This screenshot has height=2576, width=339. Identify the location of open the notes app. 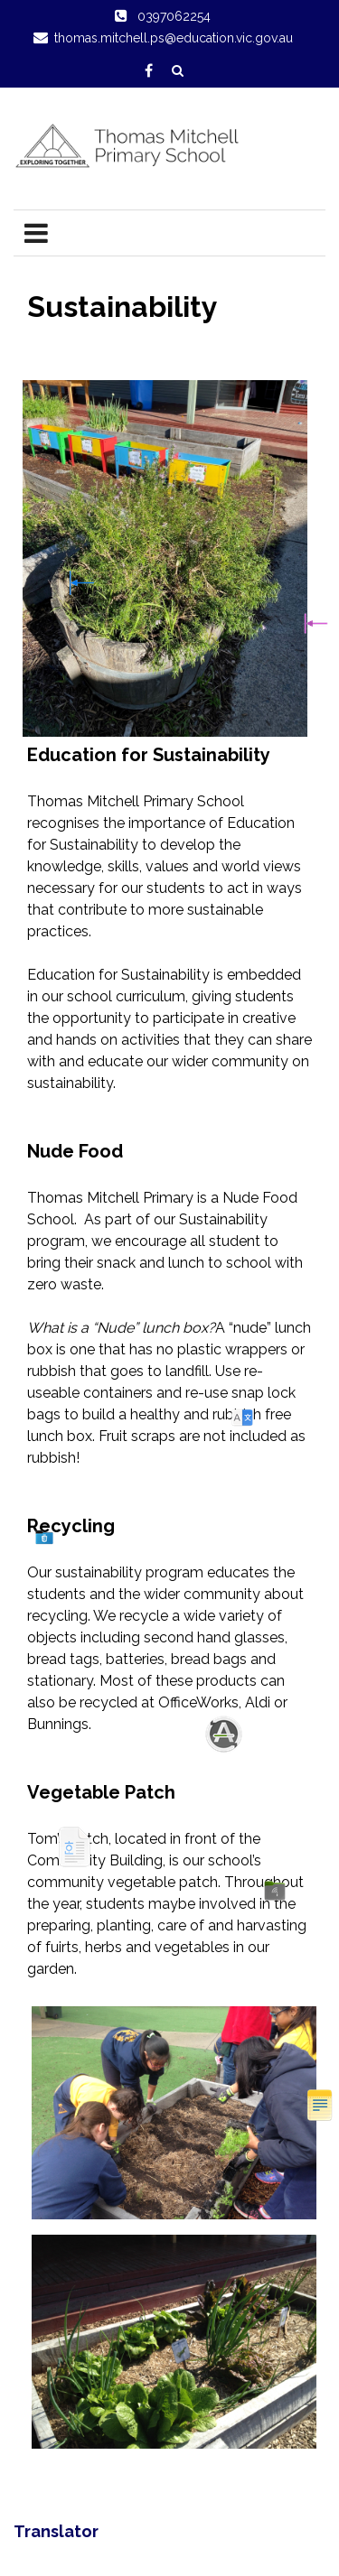
(319, 2105).